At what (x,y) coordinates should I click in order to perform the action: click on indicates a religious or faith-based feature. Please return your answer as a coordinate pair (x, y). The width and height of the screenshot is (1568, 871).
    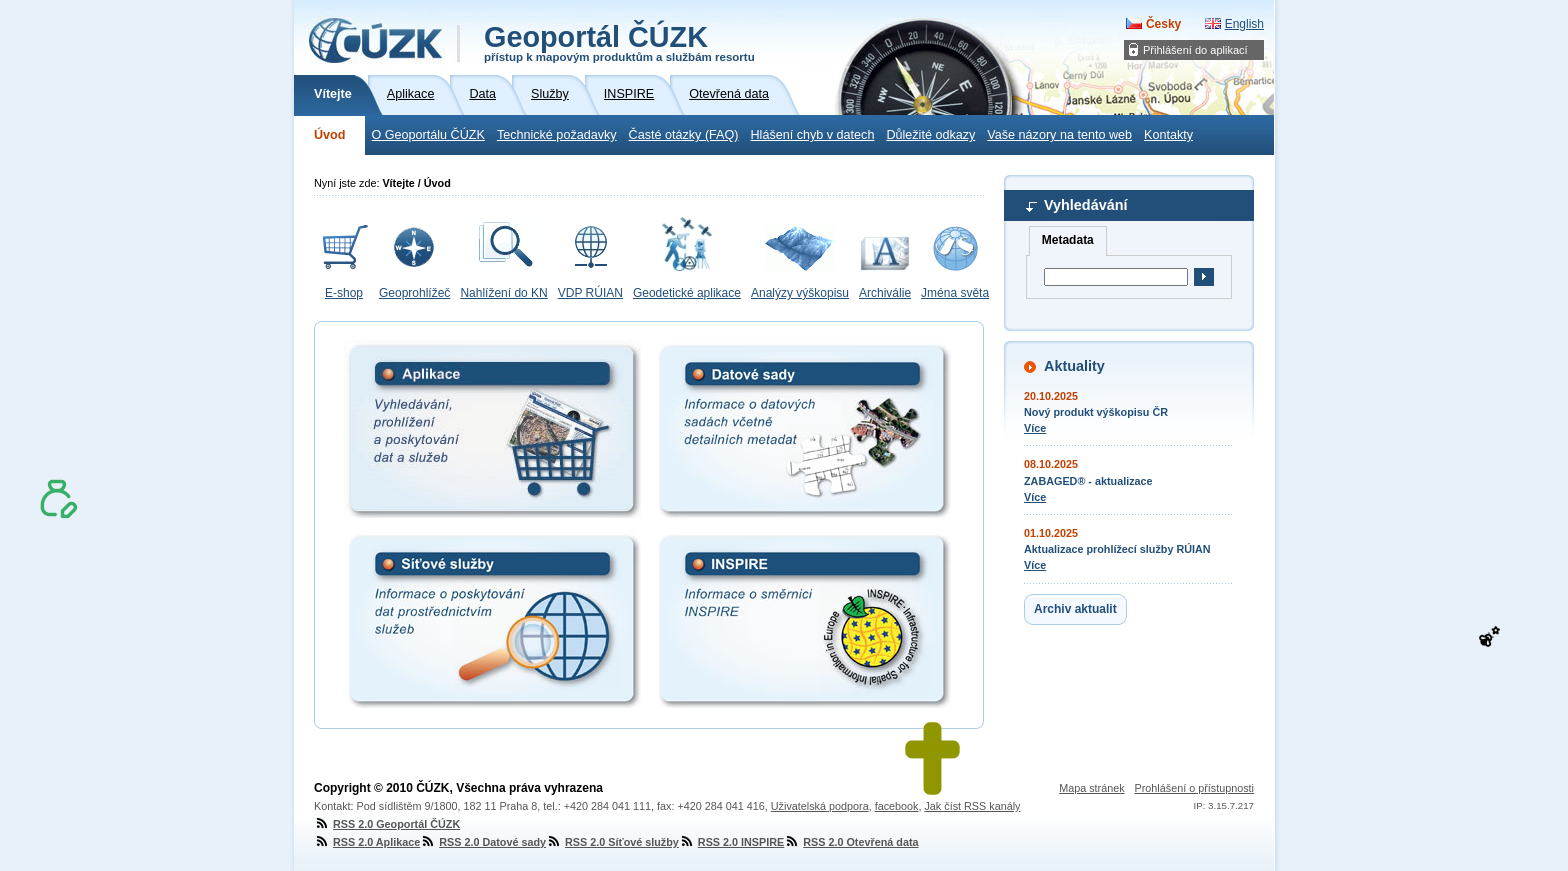
    Looking at the image, I should click on (932, 758).